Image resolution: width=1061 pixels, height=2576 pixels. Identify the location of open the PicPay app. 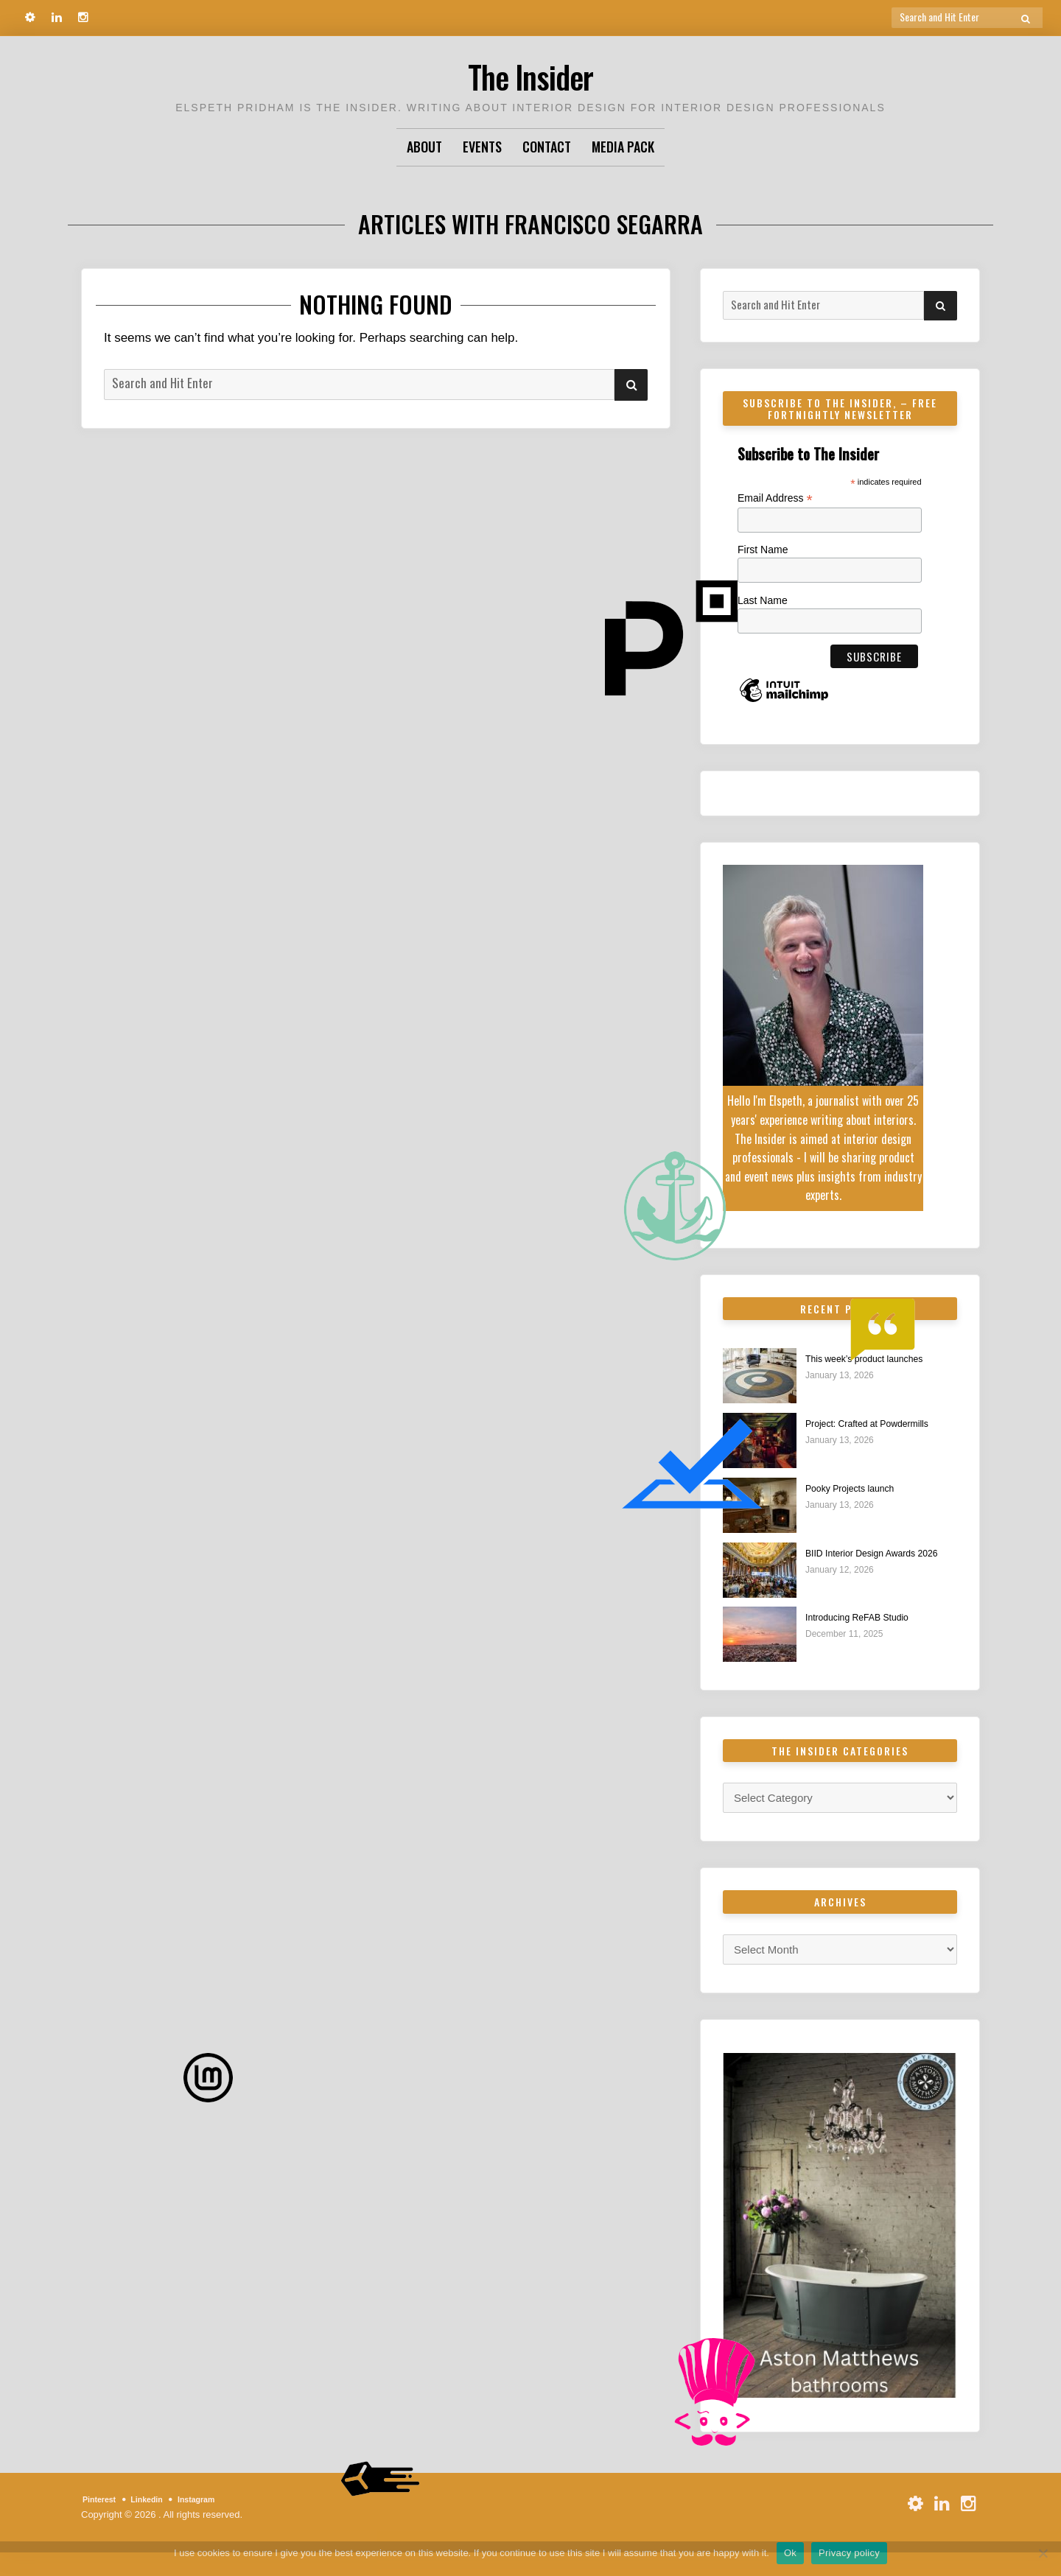
(671, 638).